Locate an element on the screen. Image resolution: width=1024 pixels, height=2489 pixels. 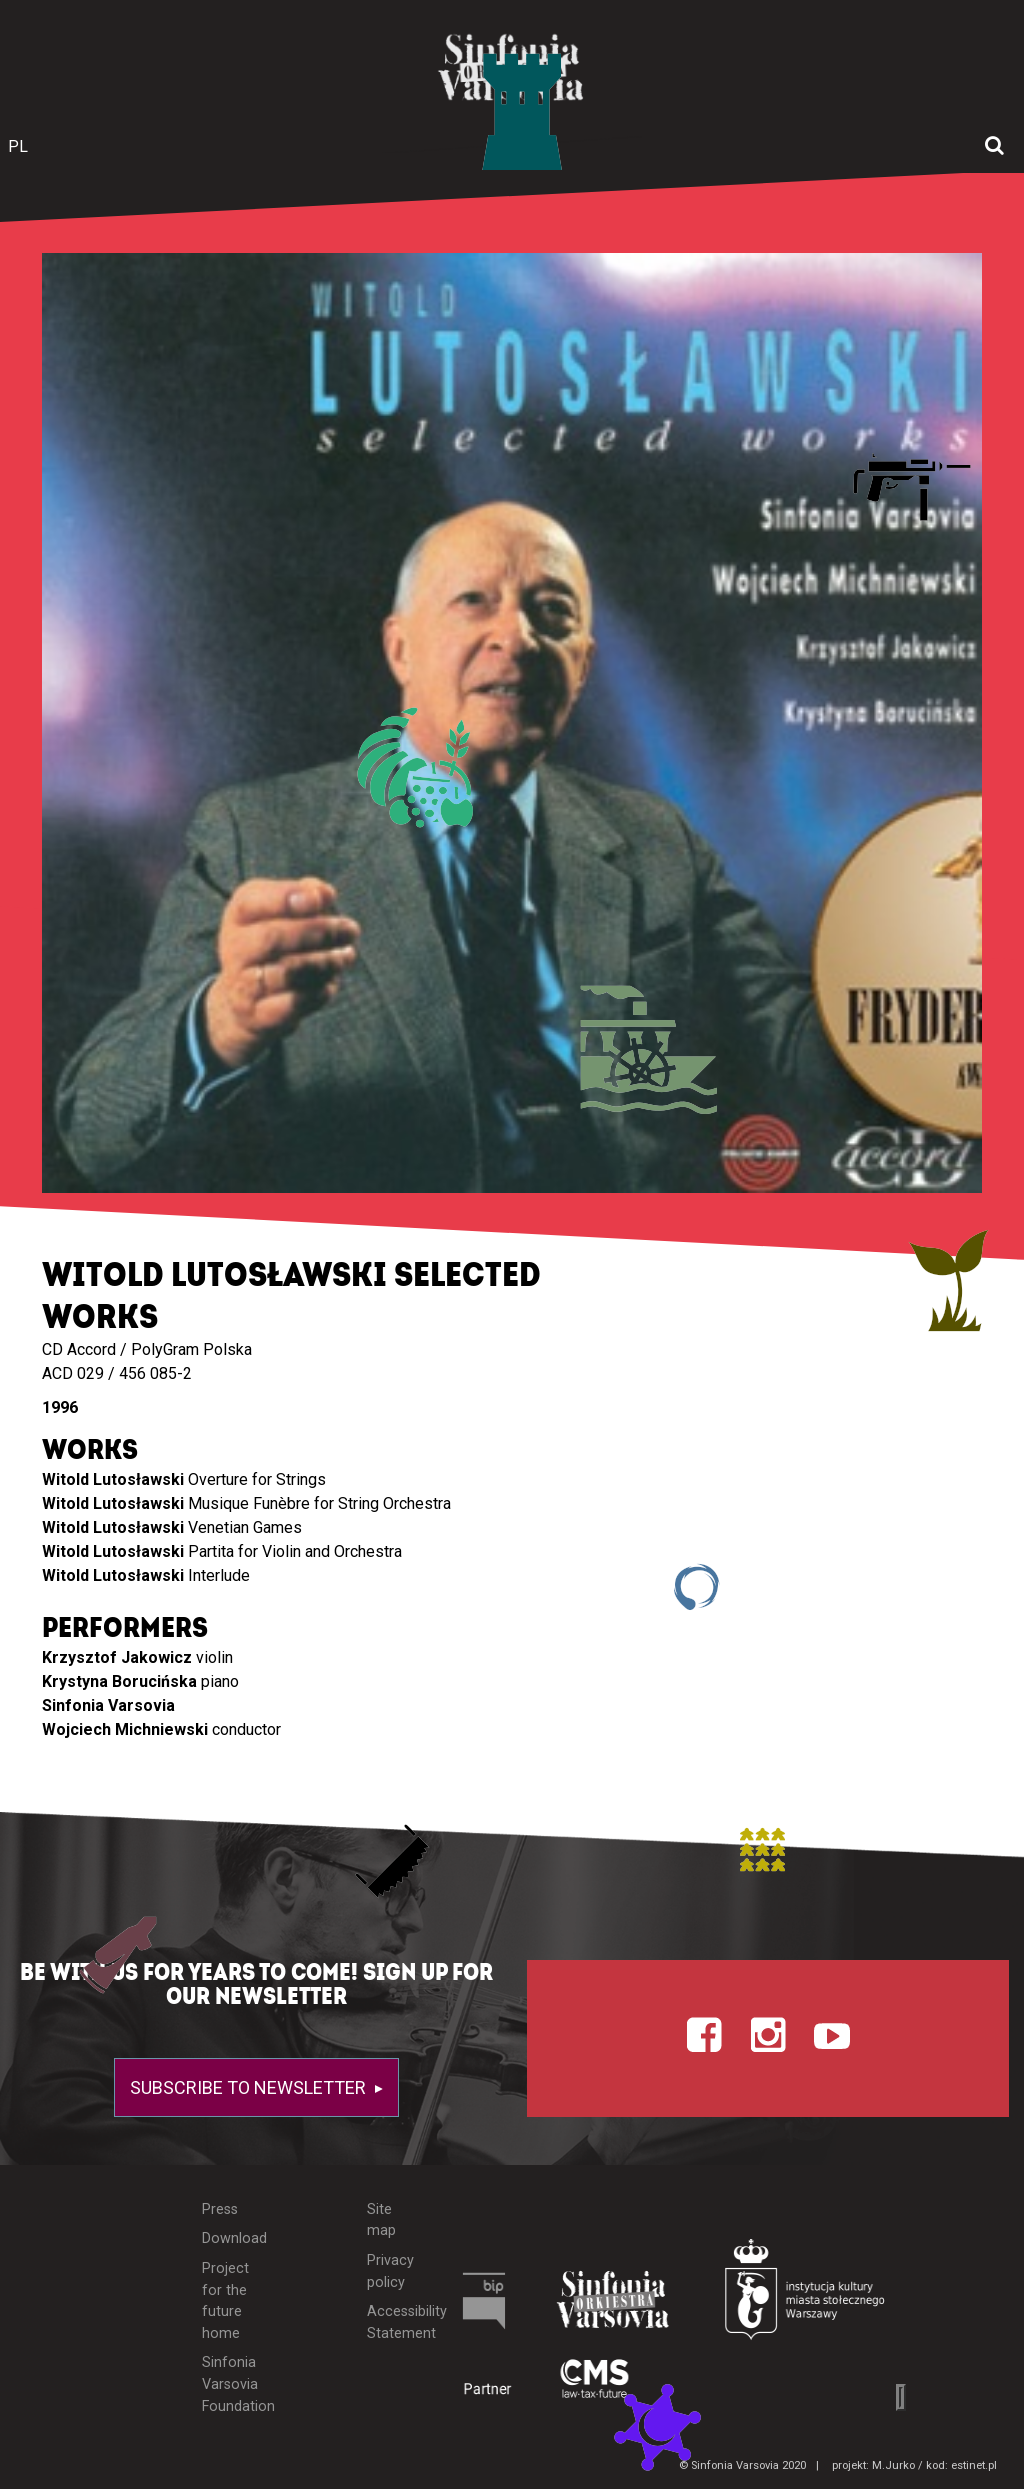
indicates harvest or abundance theme is located at coordinates (415, 766).